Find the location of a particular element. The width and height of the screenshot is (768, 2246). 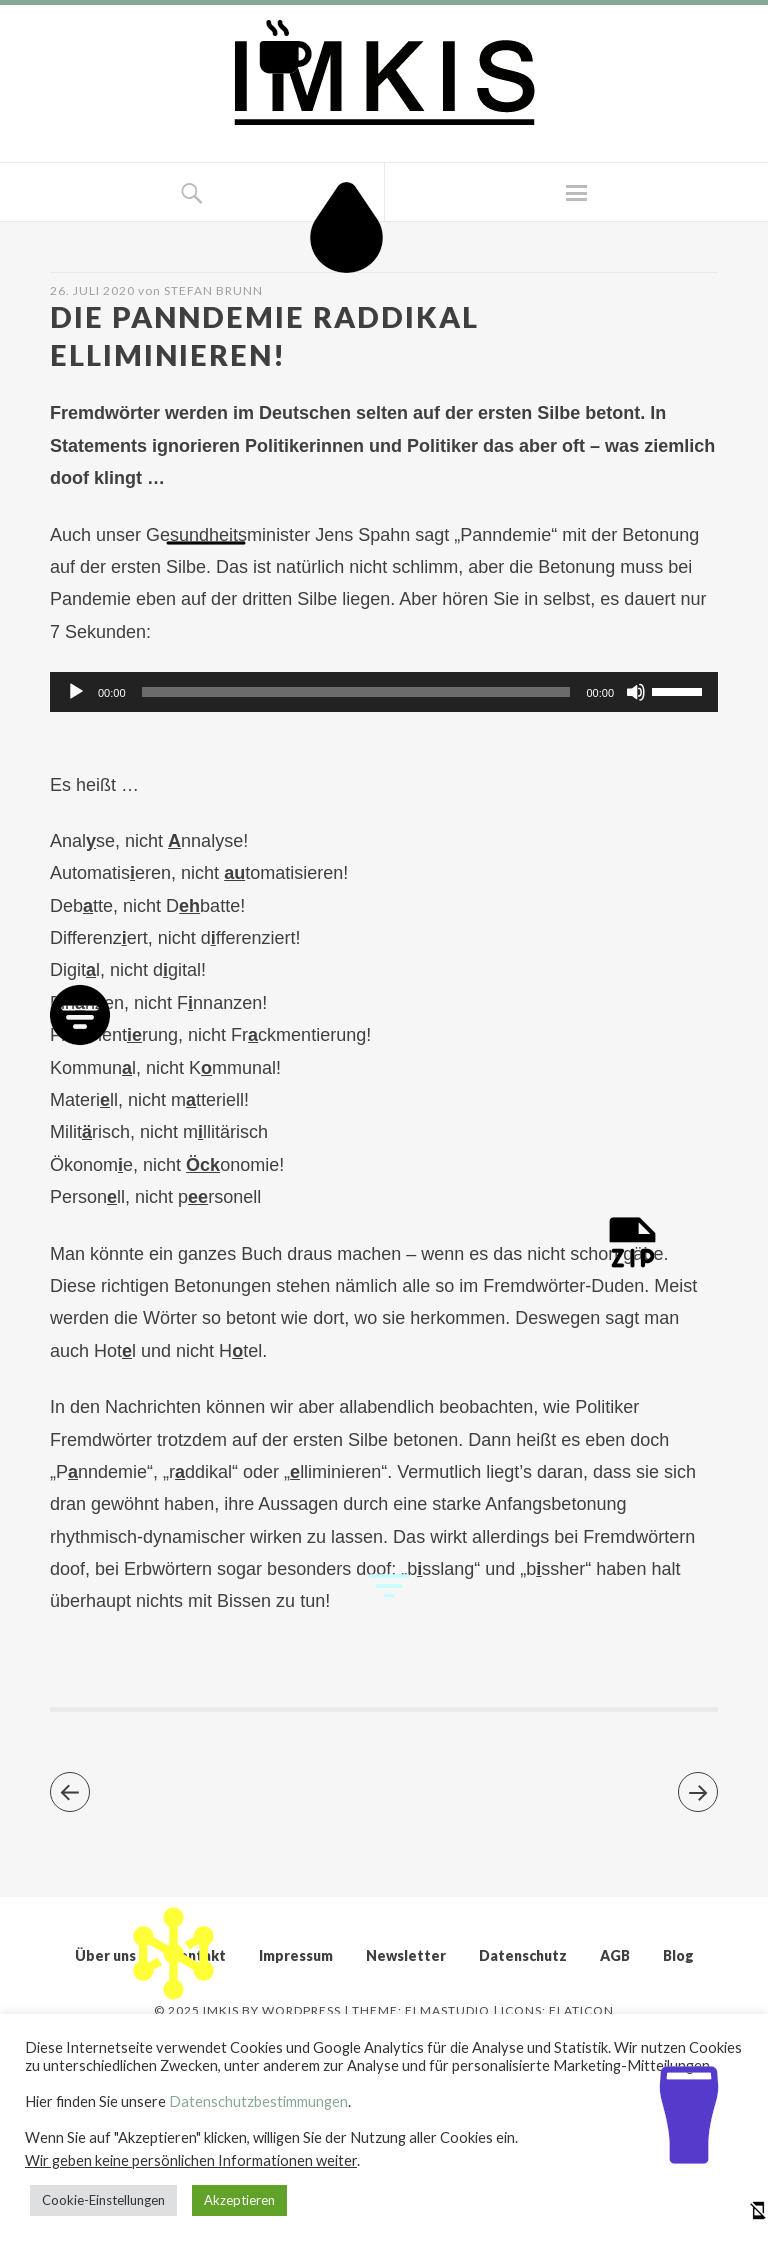

adjust water or hydration settings is located at coordinates (346, 227).